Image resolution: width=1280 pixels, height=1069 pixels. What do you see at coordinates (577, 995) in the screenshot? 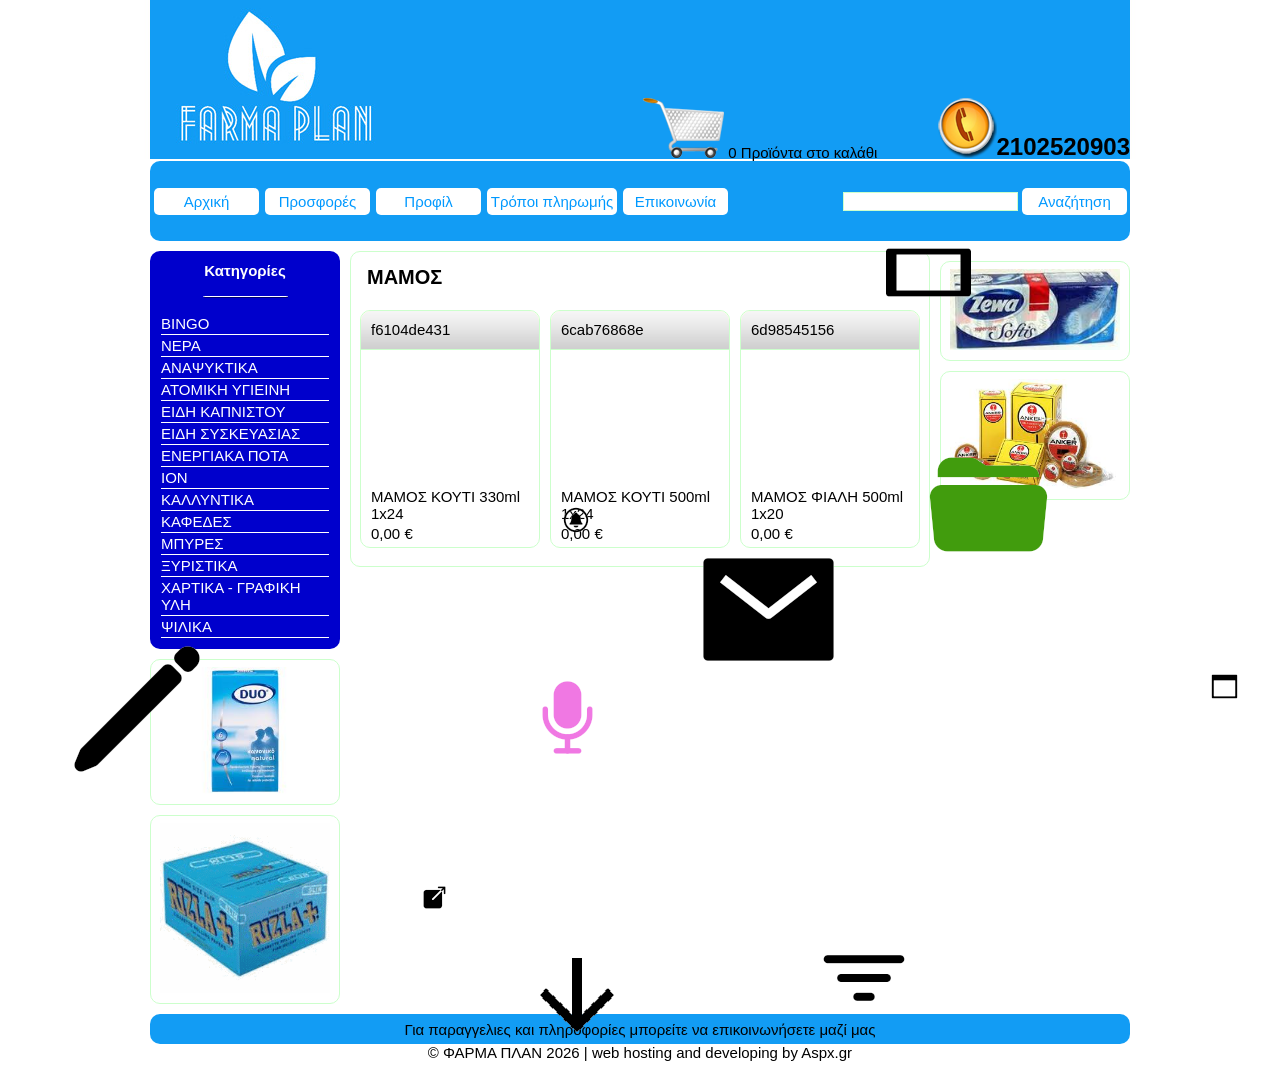
I see `scroll down or view more content` at bounding box center [577, 995].